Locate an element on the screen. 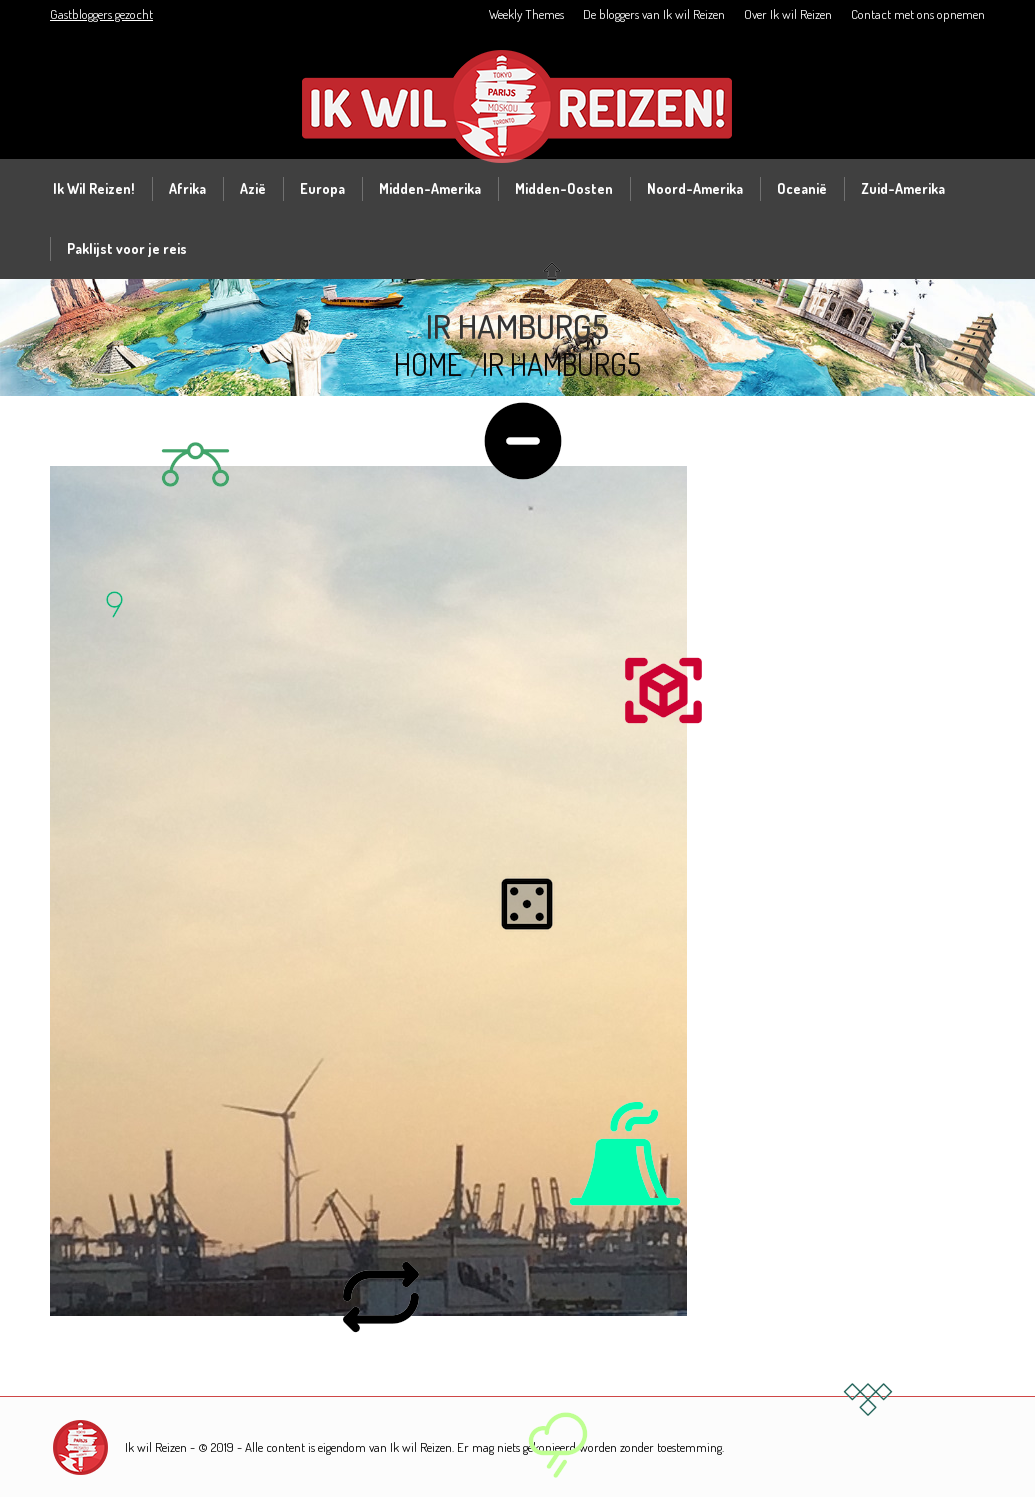  indicates the number nine in a list or sequence is located at coordinates (114, 604).